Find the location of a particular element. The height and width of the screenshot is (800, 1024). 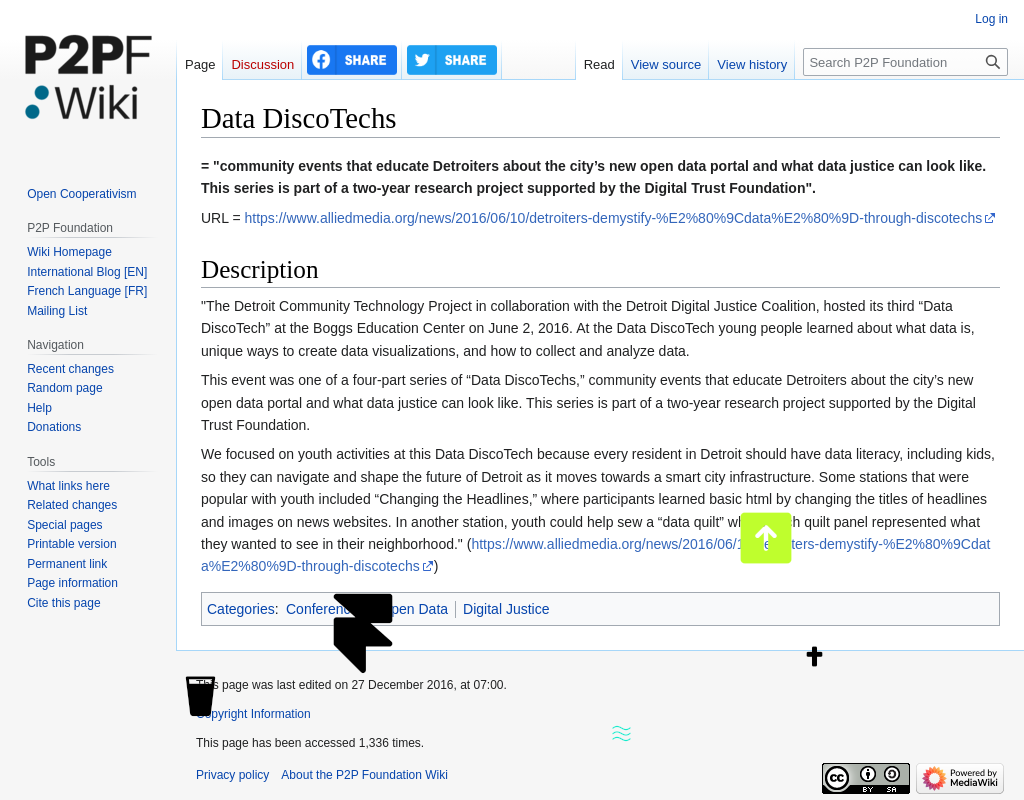

religious or faith-related content is located at coordinates (814, 656).